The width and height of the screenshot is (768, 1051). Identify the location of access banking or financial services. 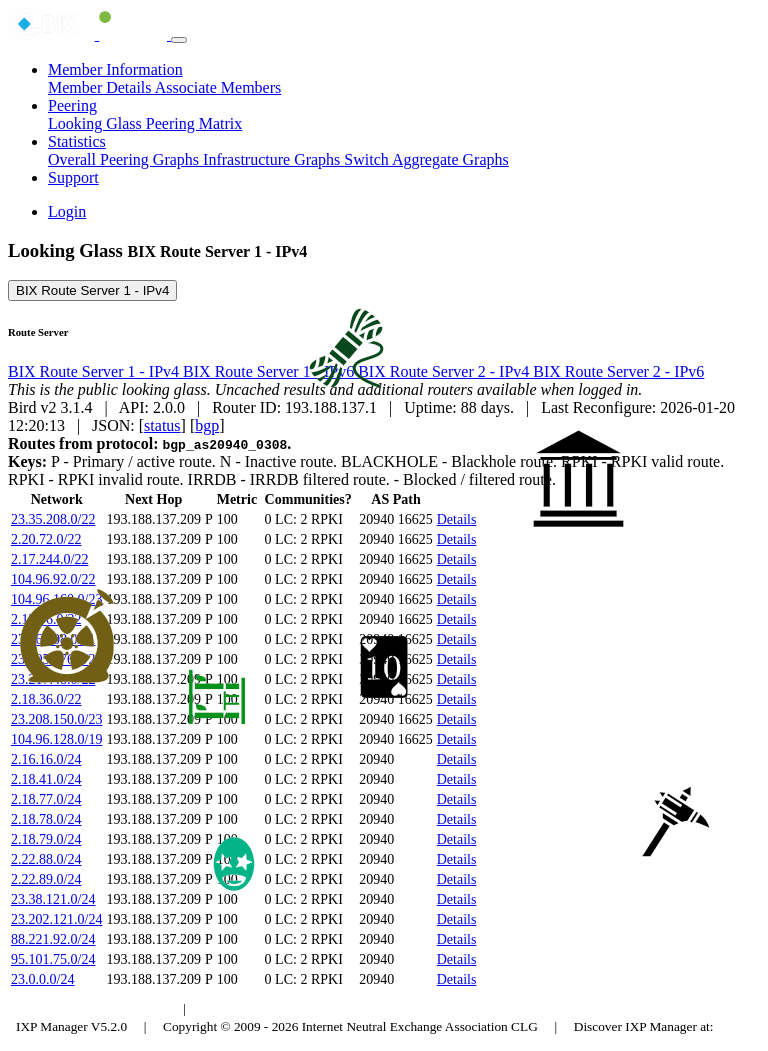
(578, 478).